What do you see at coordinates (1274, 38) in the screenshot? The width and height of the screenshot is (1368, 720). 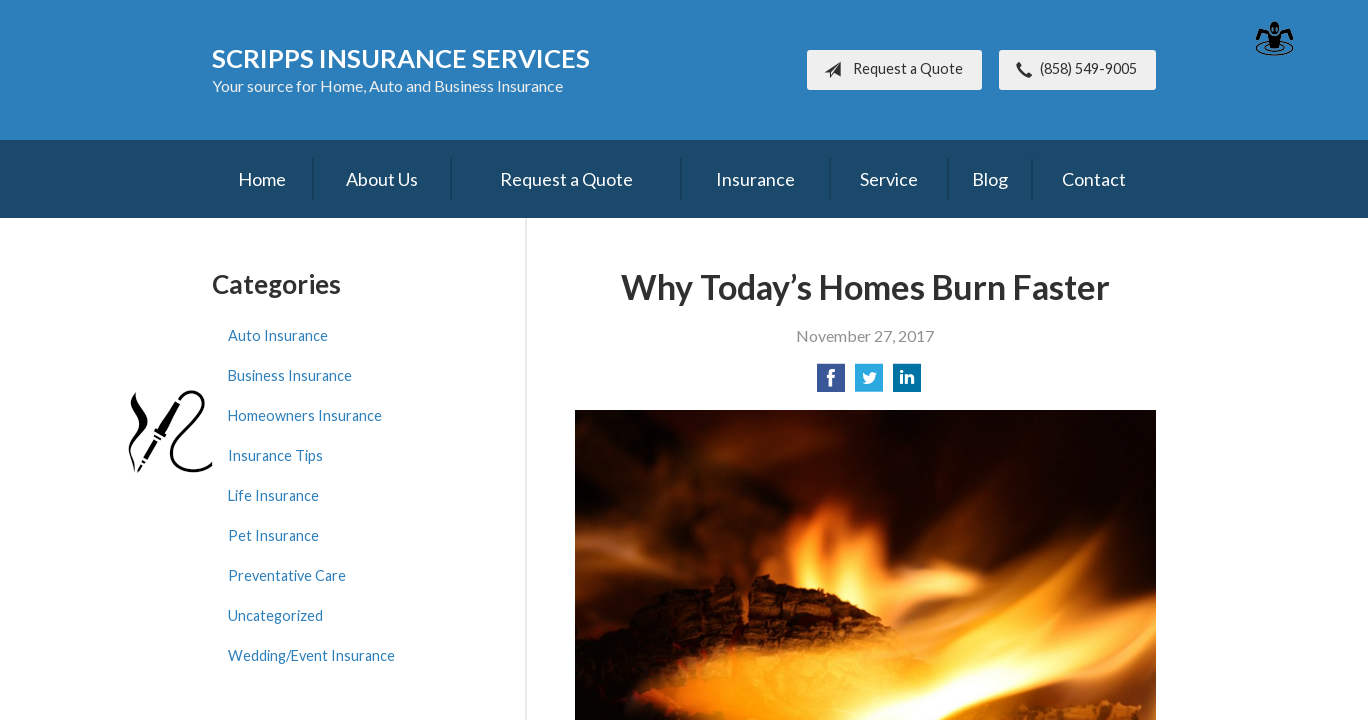 I see `indicates quicksand hazard or trap in game` at bounding box center [1274, 38].